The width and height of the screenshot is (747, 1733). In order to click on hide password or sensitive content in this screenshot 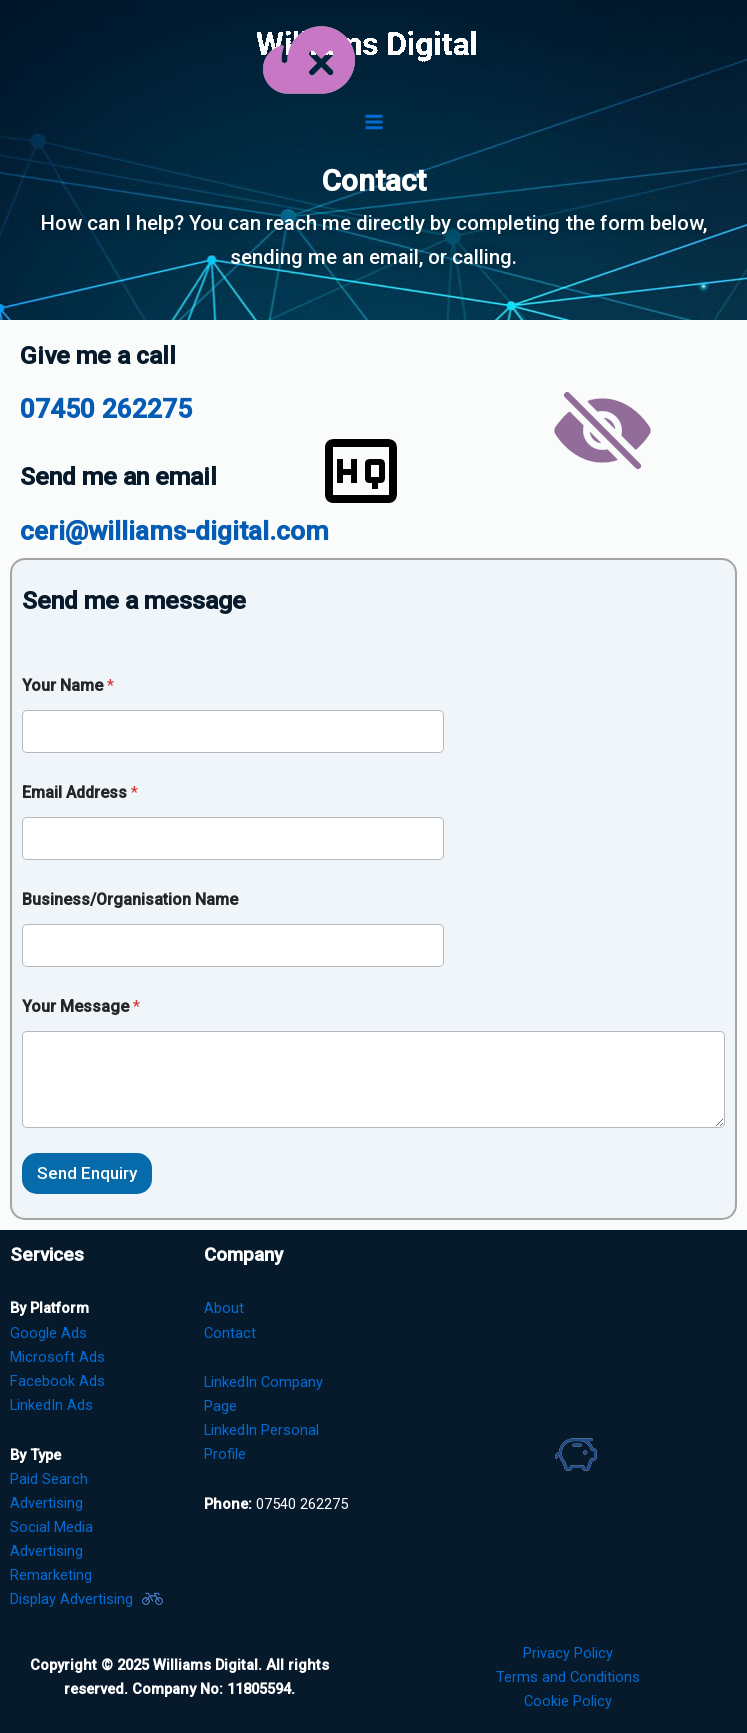, I will do `click(602, 430)`.